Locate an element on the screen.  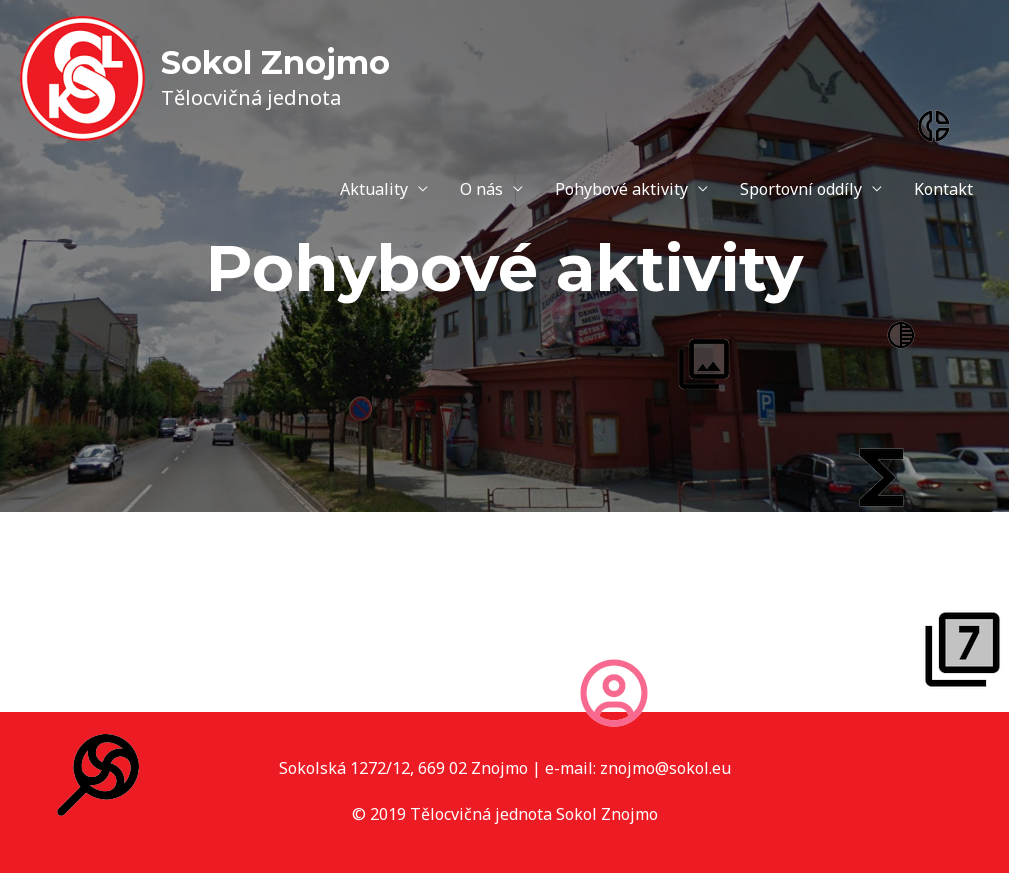
view your profile is located at coordinates (614, 693).